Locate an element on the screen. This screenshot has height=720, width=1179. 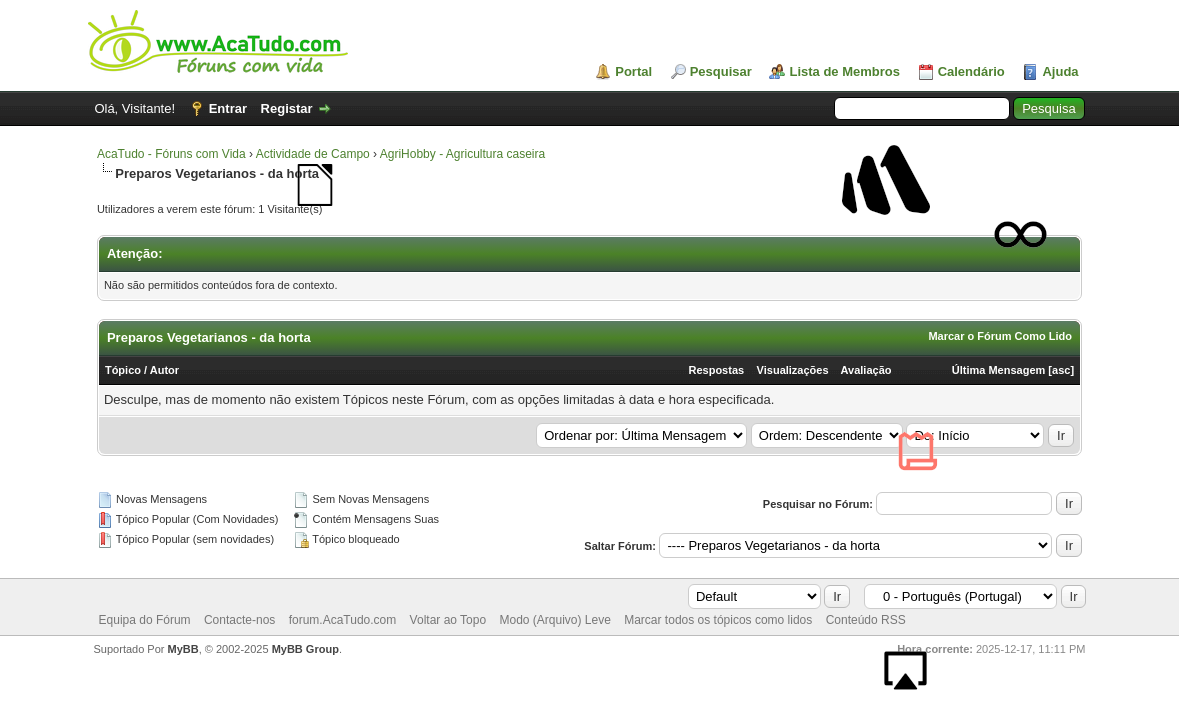
better stack logo is located at coordinates (886, 180).